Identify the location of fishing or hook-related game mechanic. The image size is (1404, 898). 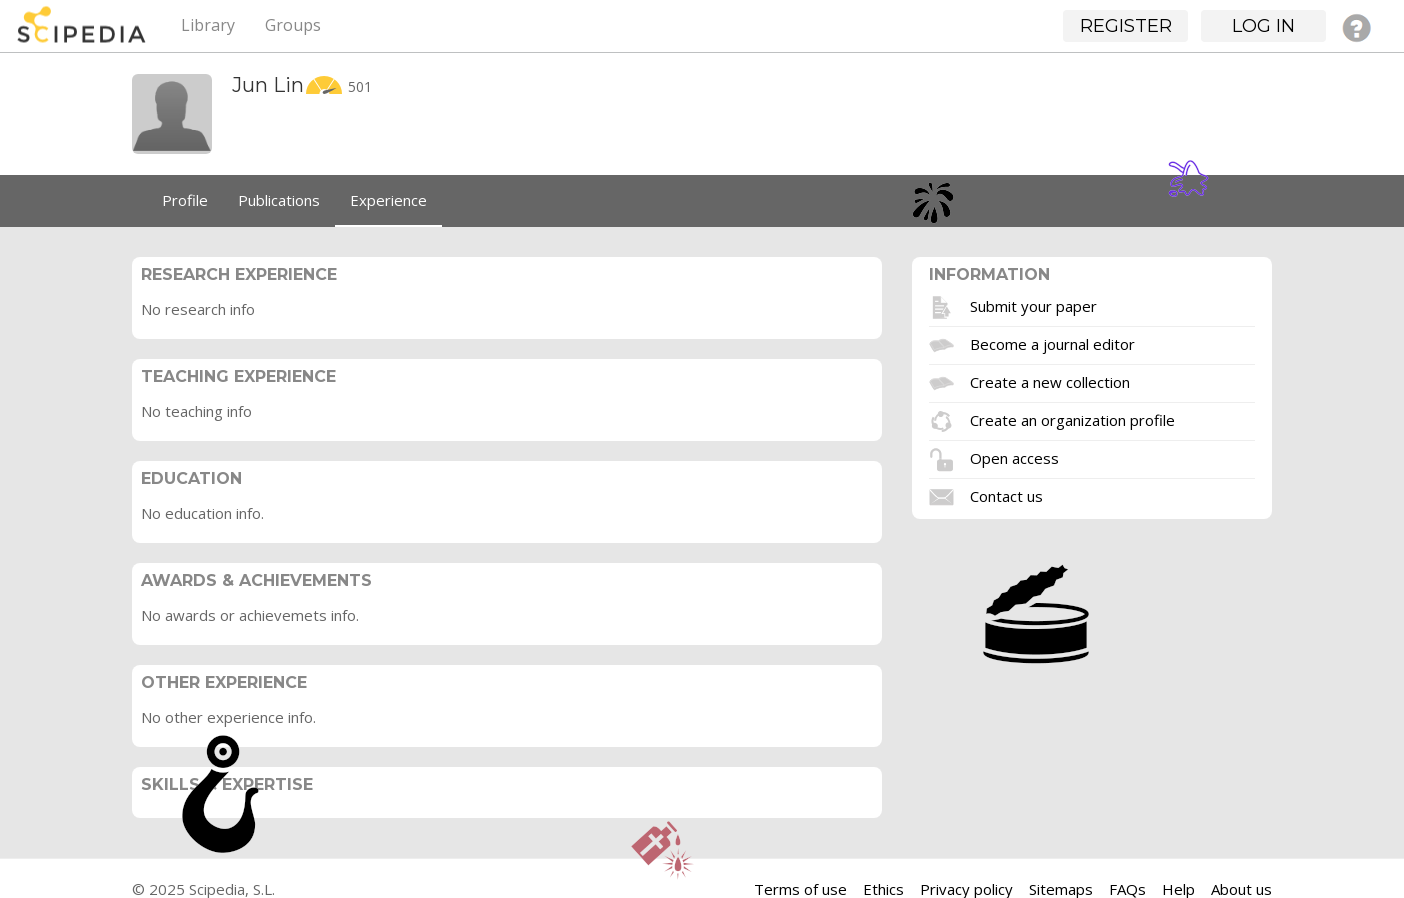
(221, 795).